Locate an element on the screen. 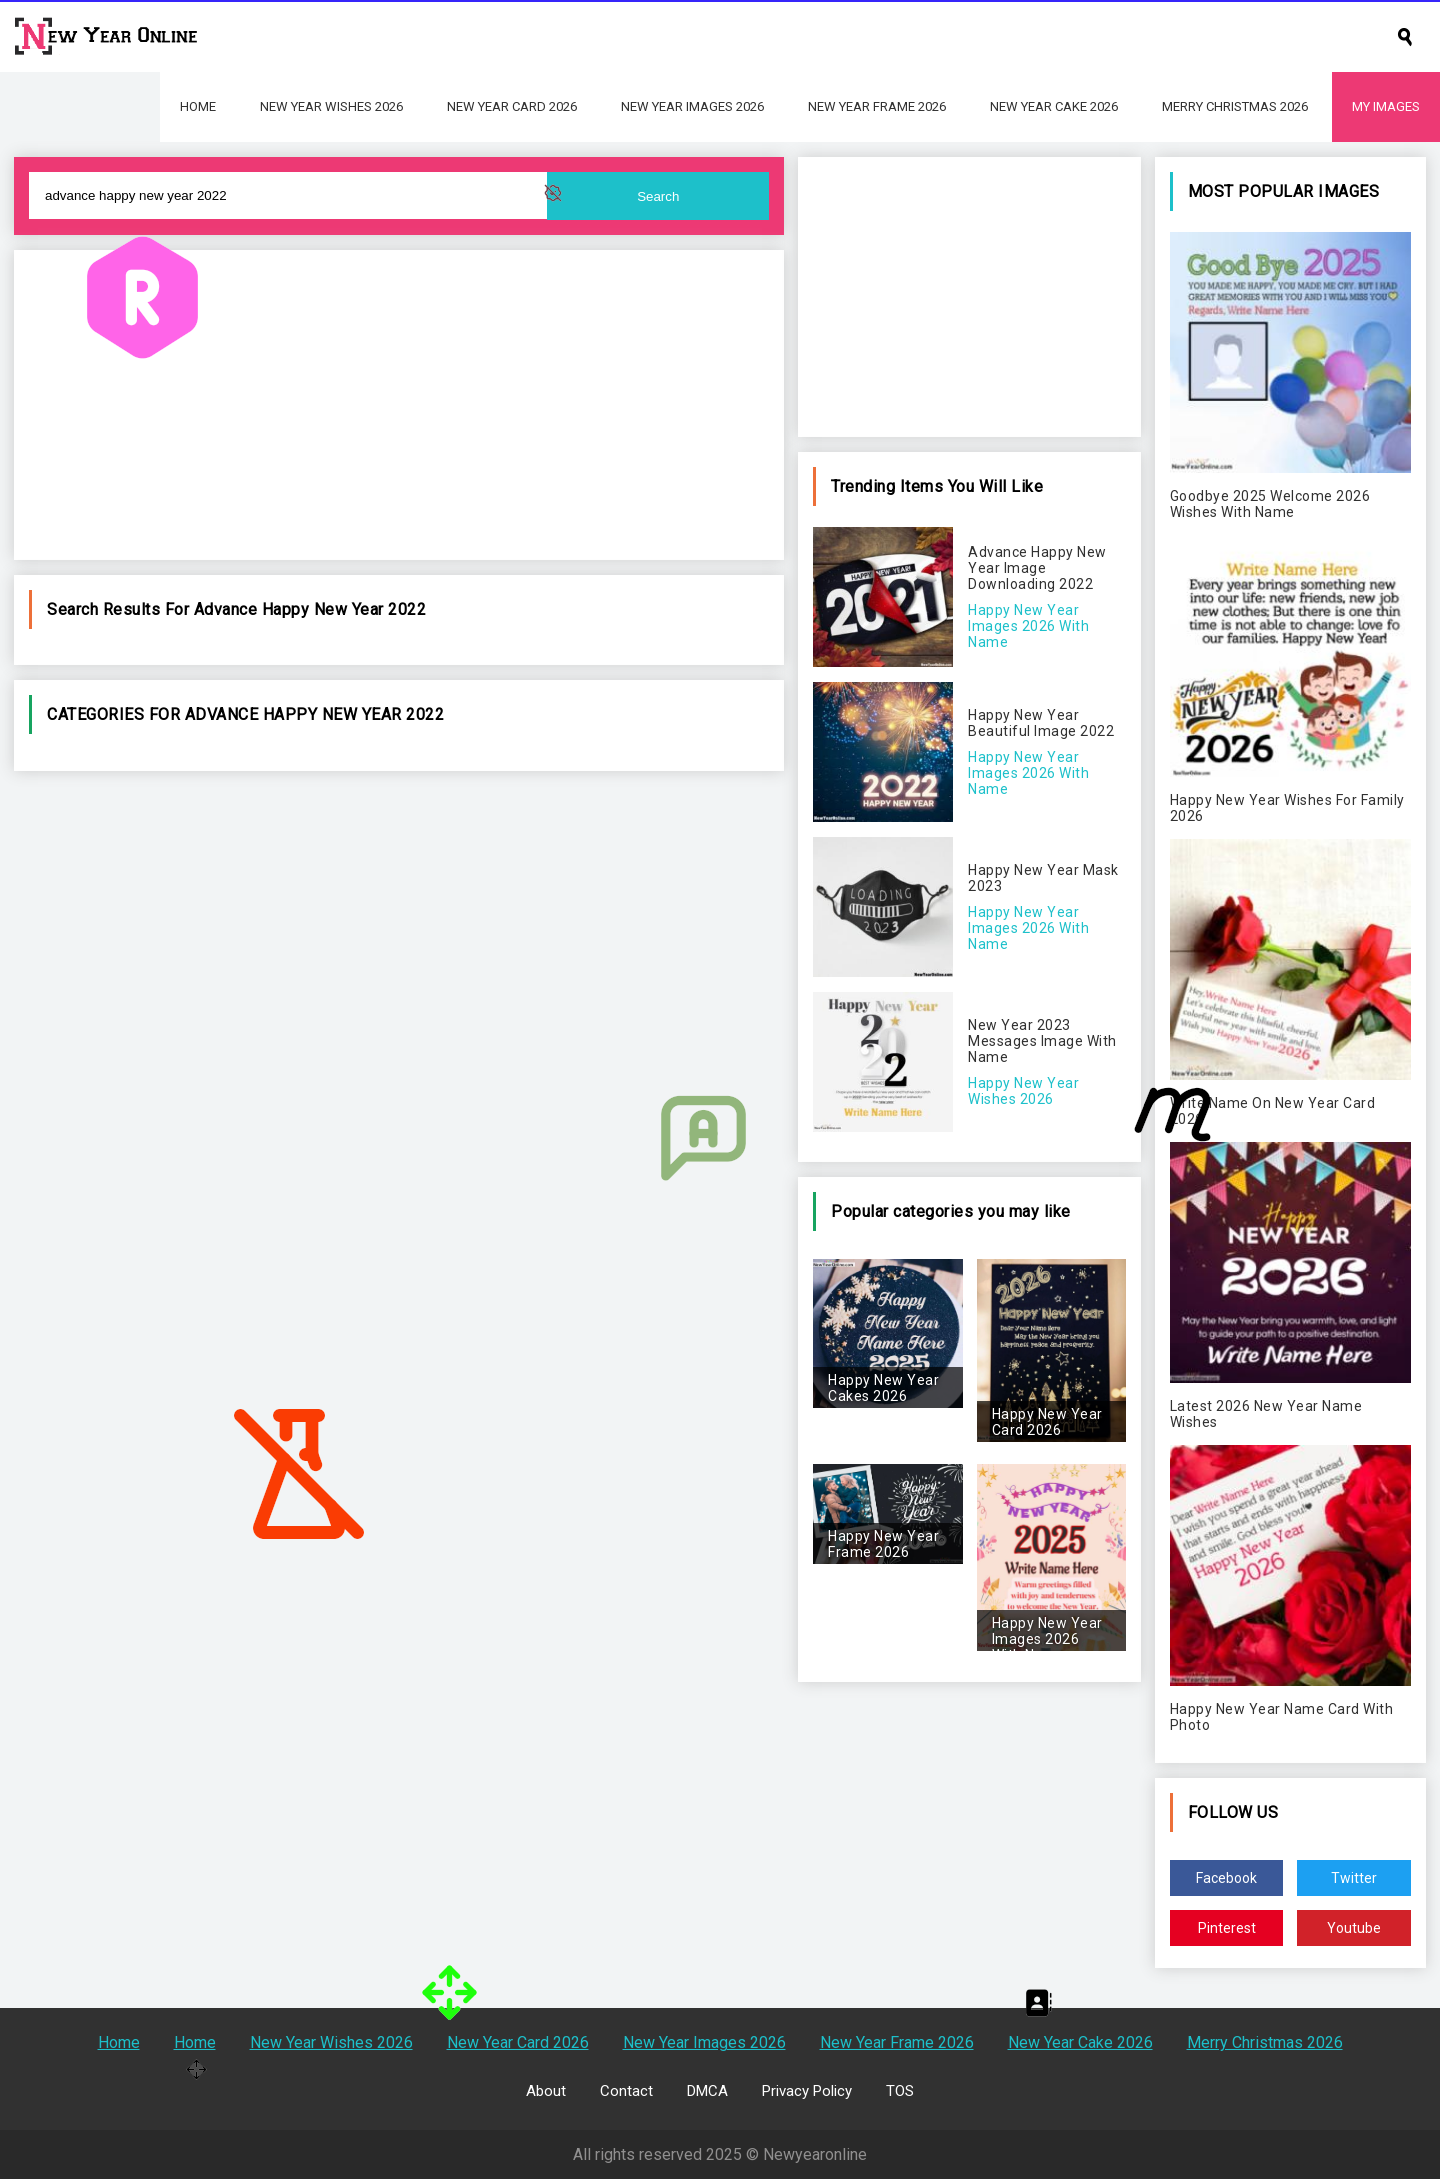  indicates a restricted or rated content category is located at coordinates (142, 297).